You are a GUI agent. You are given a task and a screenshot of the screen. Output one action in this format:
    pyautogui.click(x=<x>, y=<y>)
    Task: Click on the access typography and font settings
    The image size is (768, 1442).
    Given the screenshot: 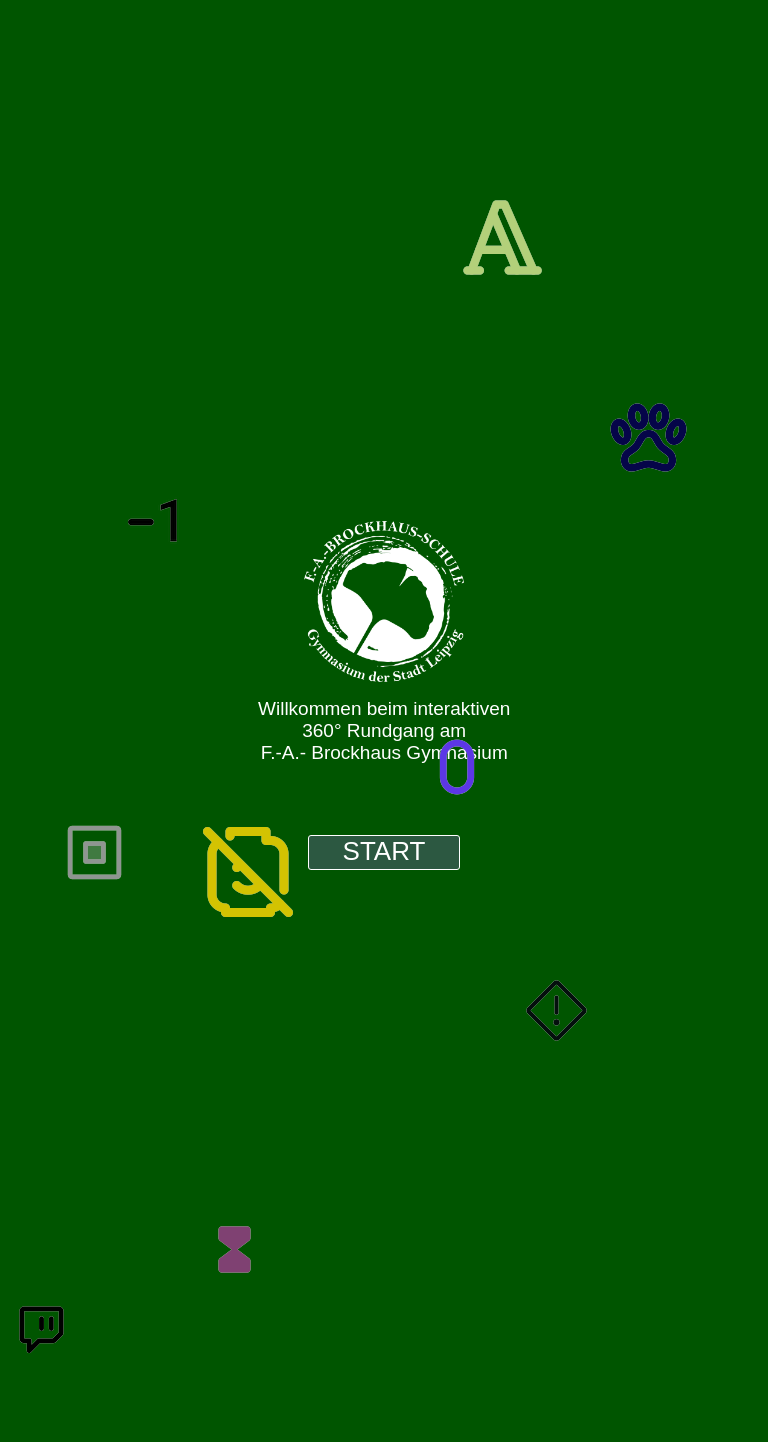 What is the action you would take?
    pyautogui.click(x=500, y=237)
    